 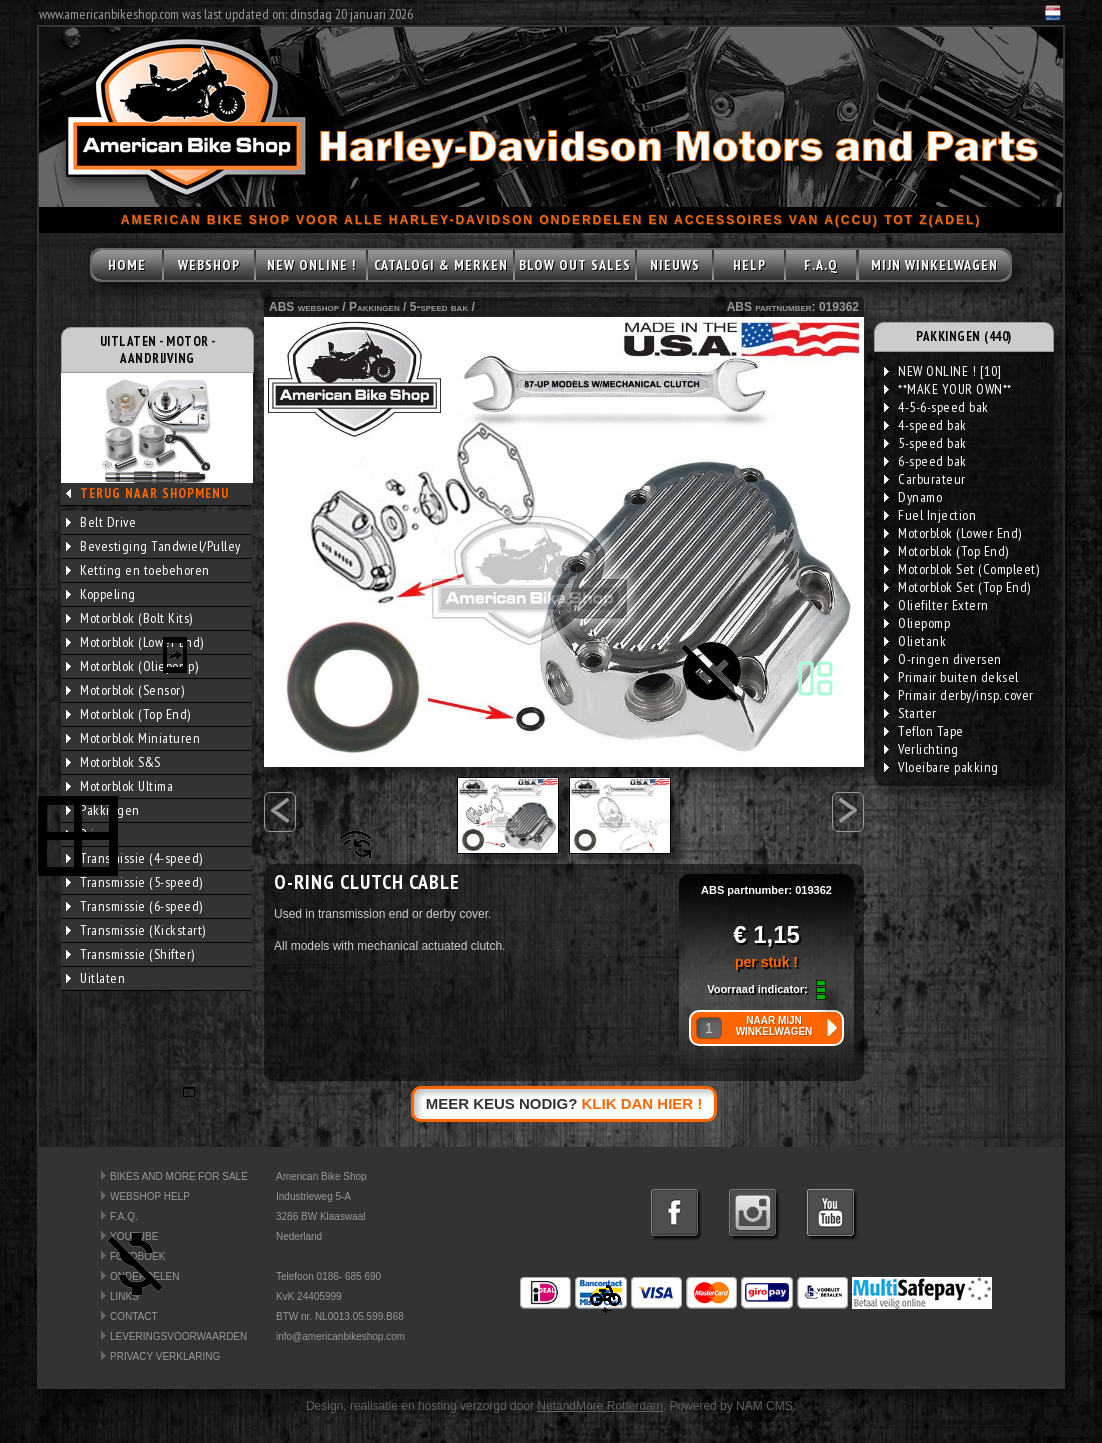 What do you see at coordinates (135, 1264) in the screenshot?
I see `indicates no cost or free item` at bounding box center [135, 1264].